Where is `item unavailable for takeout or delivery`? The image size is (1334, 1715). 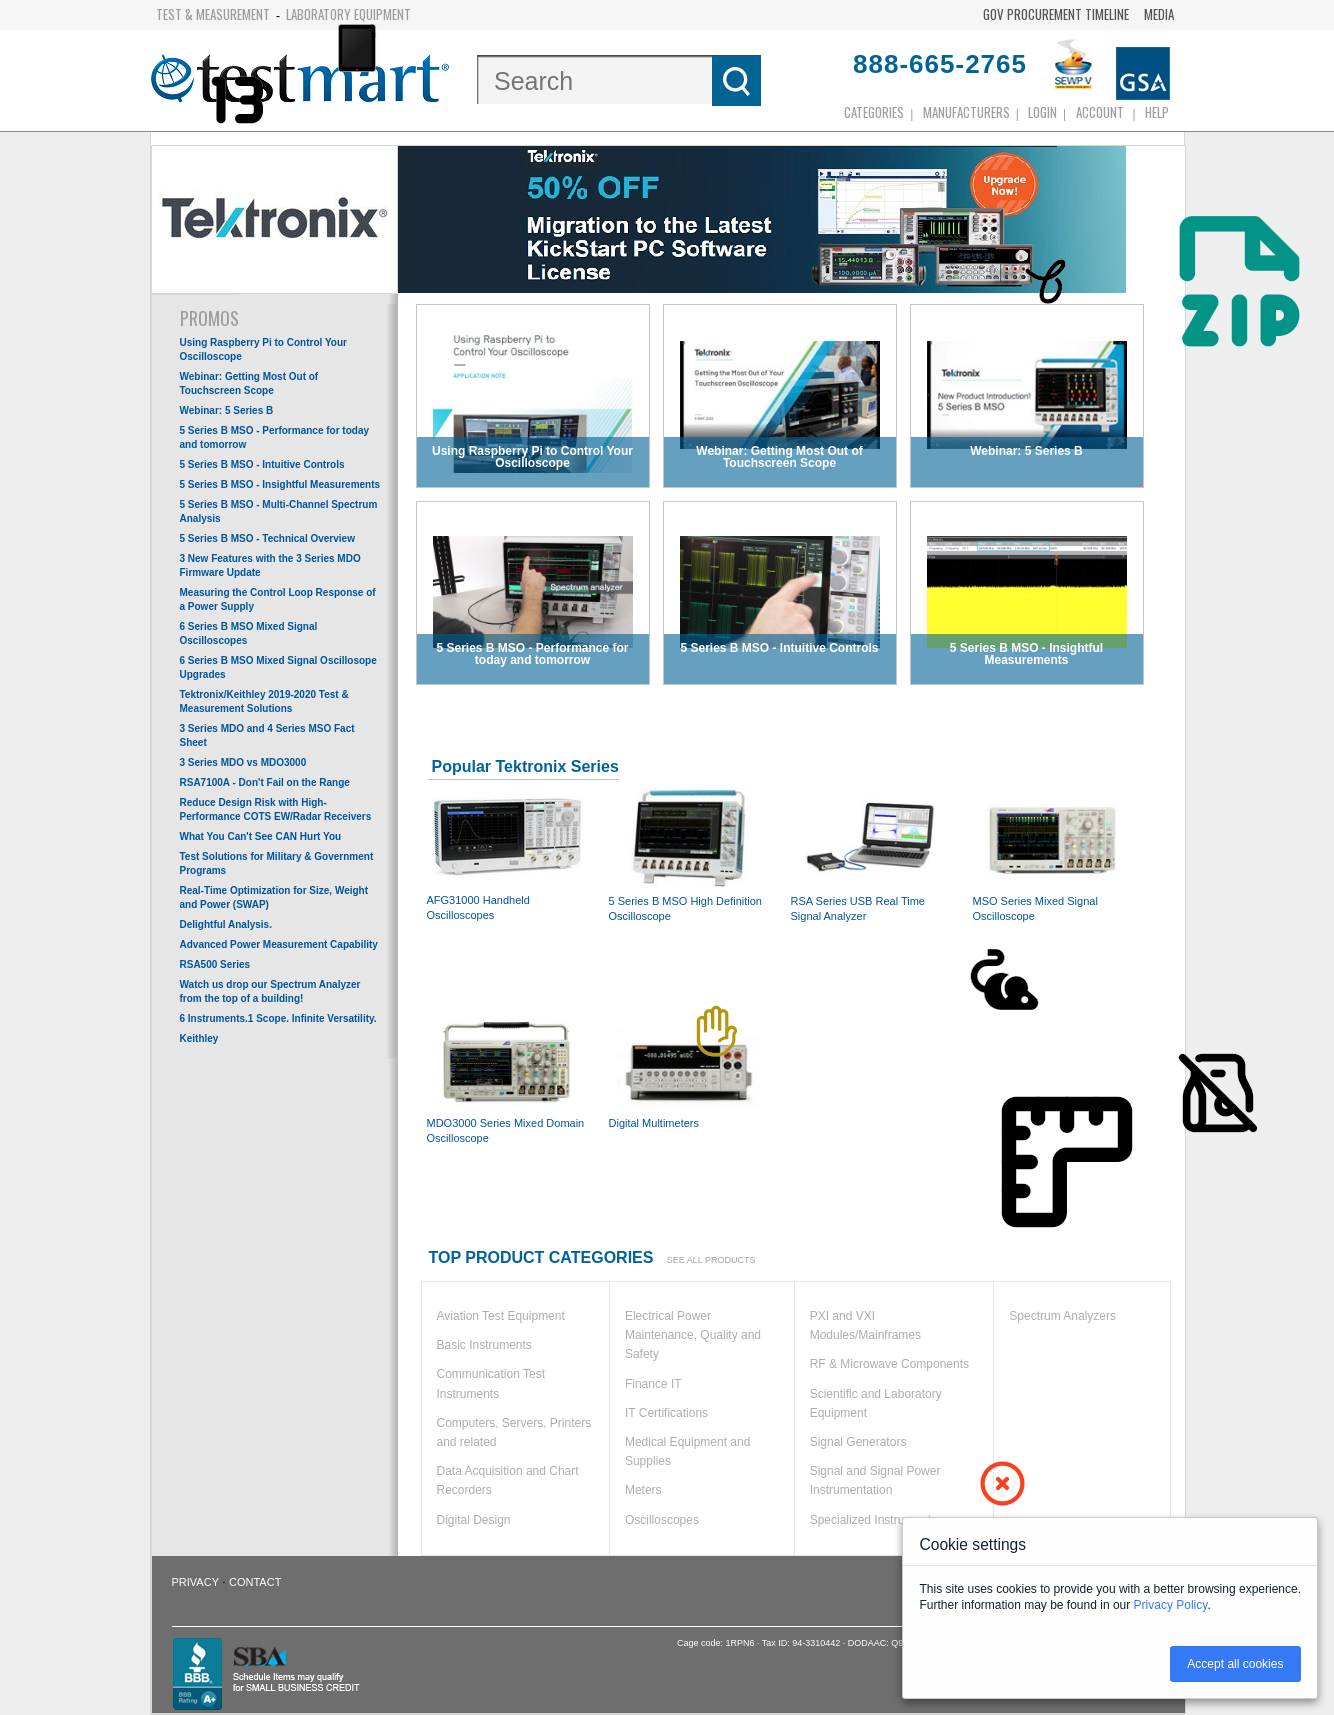
item unavailable for takeout or delivery is located at coordinates (1218, 1093).